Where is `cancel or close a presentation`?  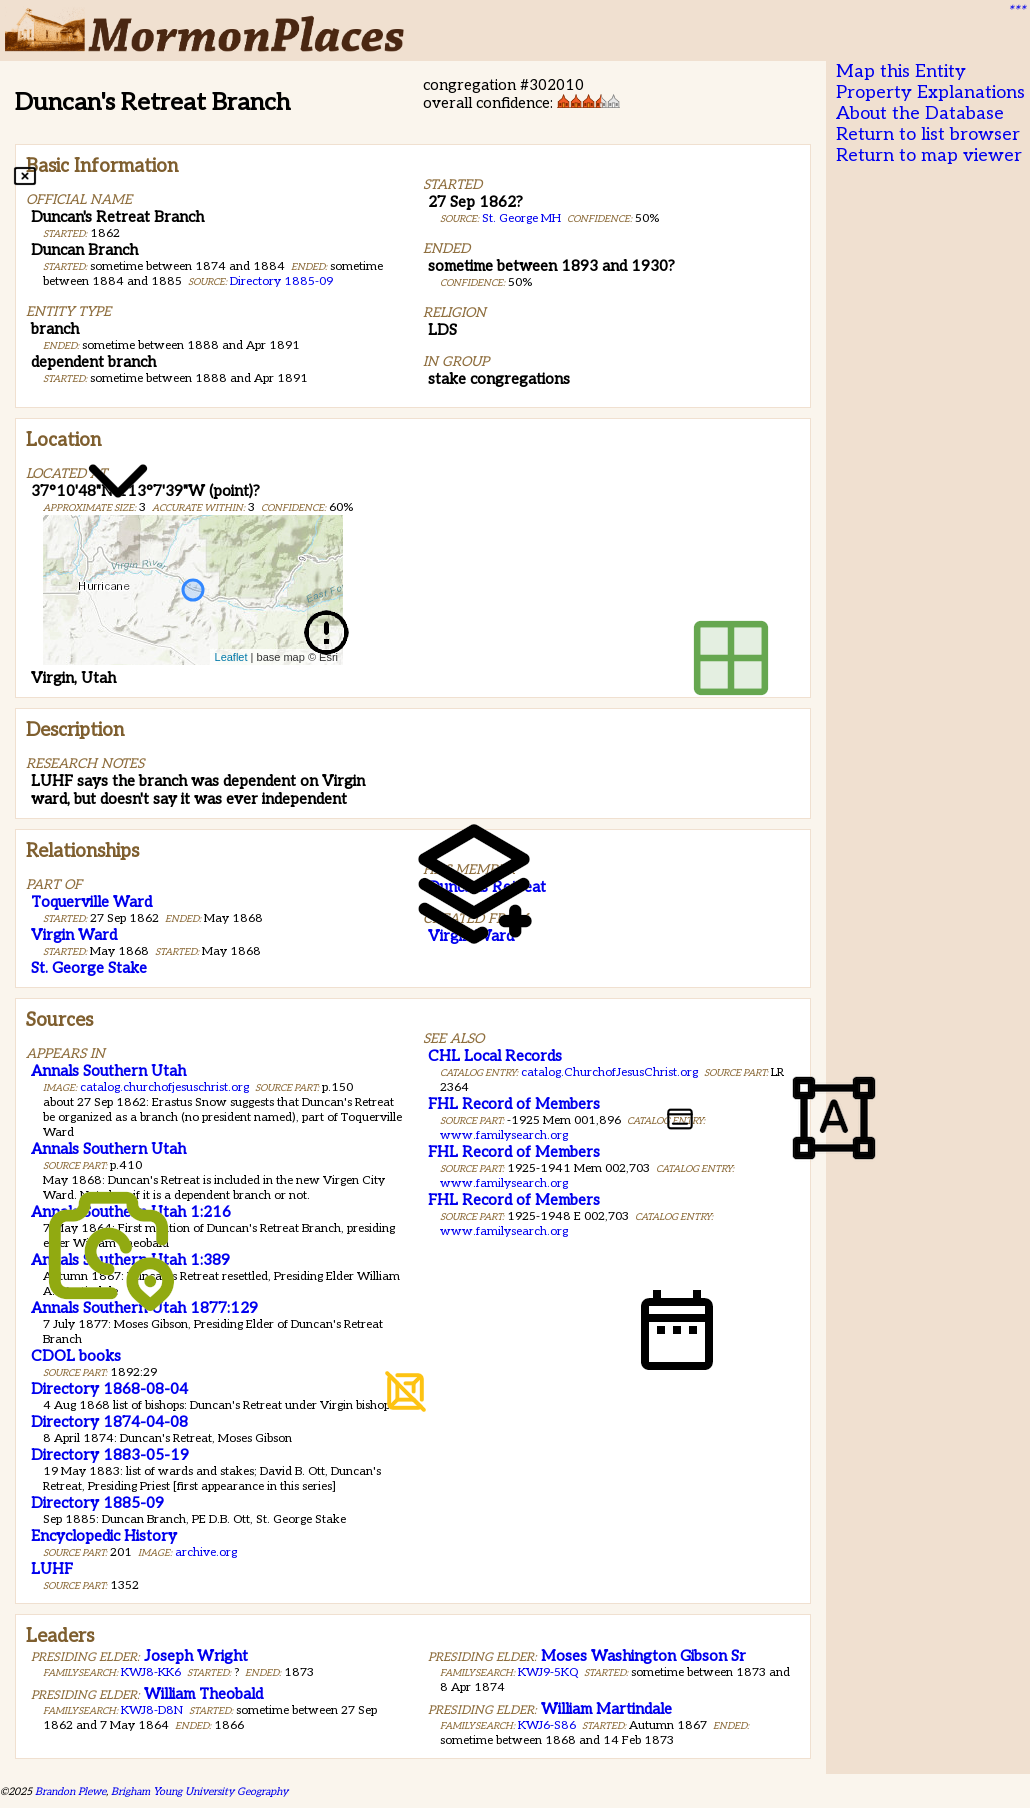
cancel or close a presentation is located at coordinates (25, 176).